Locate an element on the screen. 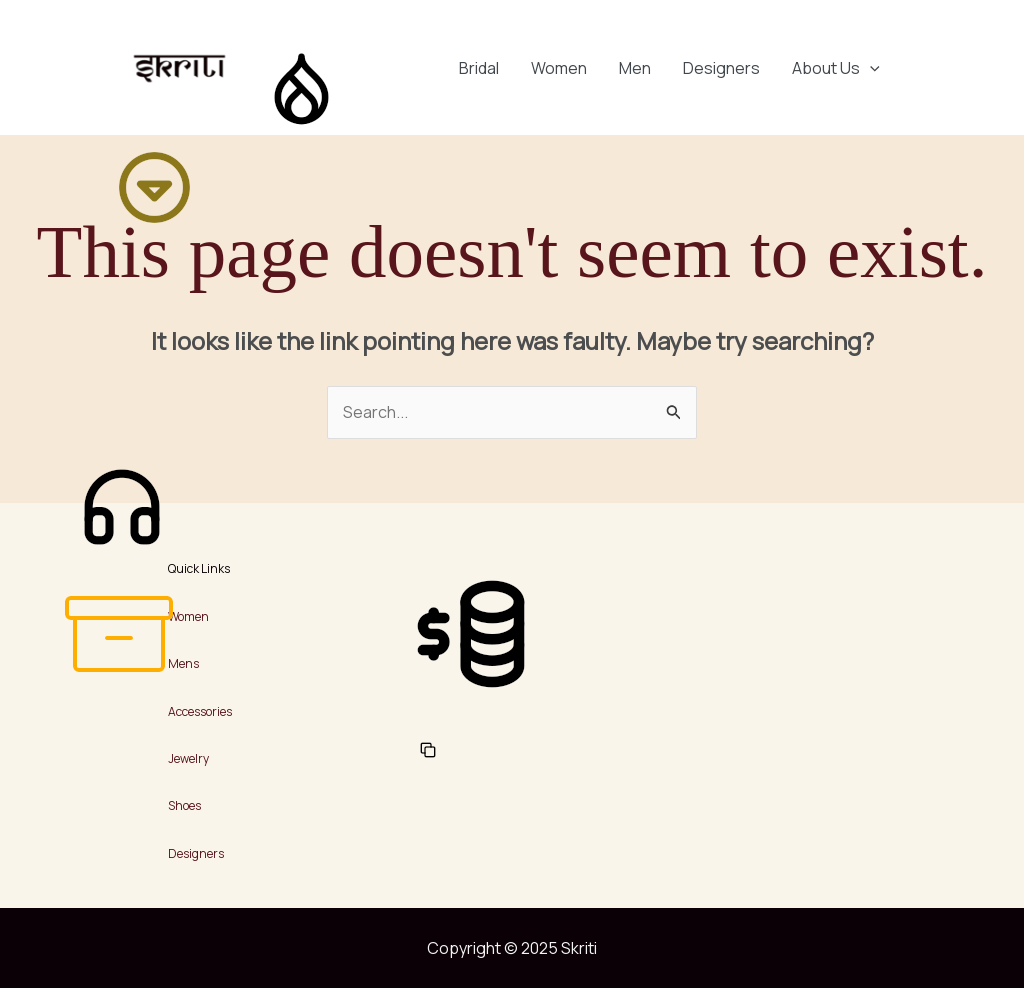  drupal content management system logo is located at coordinates (301, 90).